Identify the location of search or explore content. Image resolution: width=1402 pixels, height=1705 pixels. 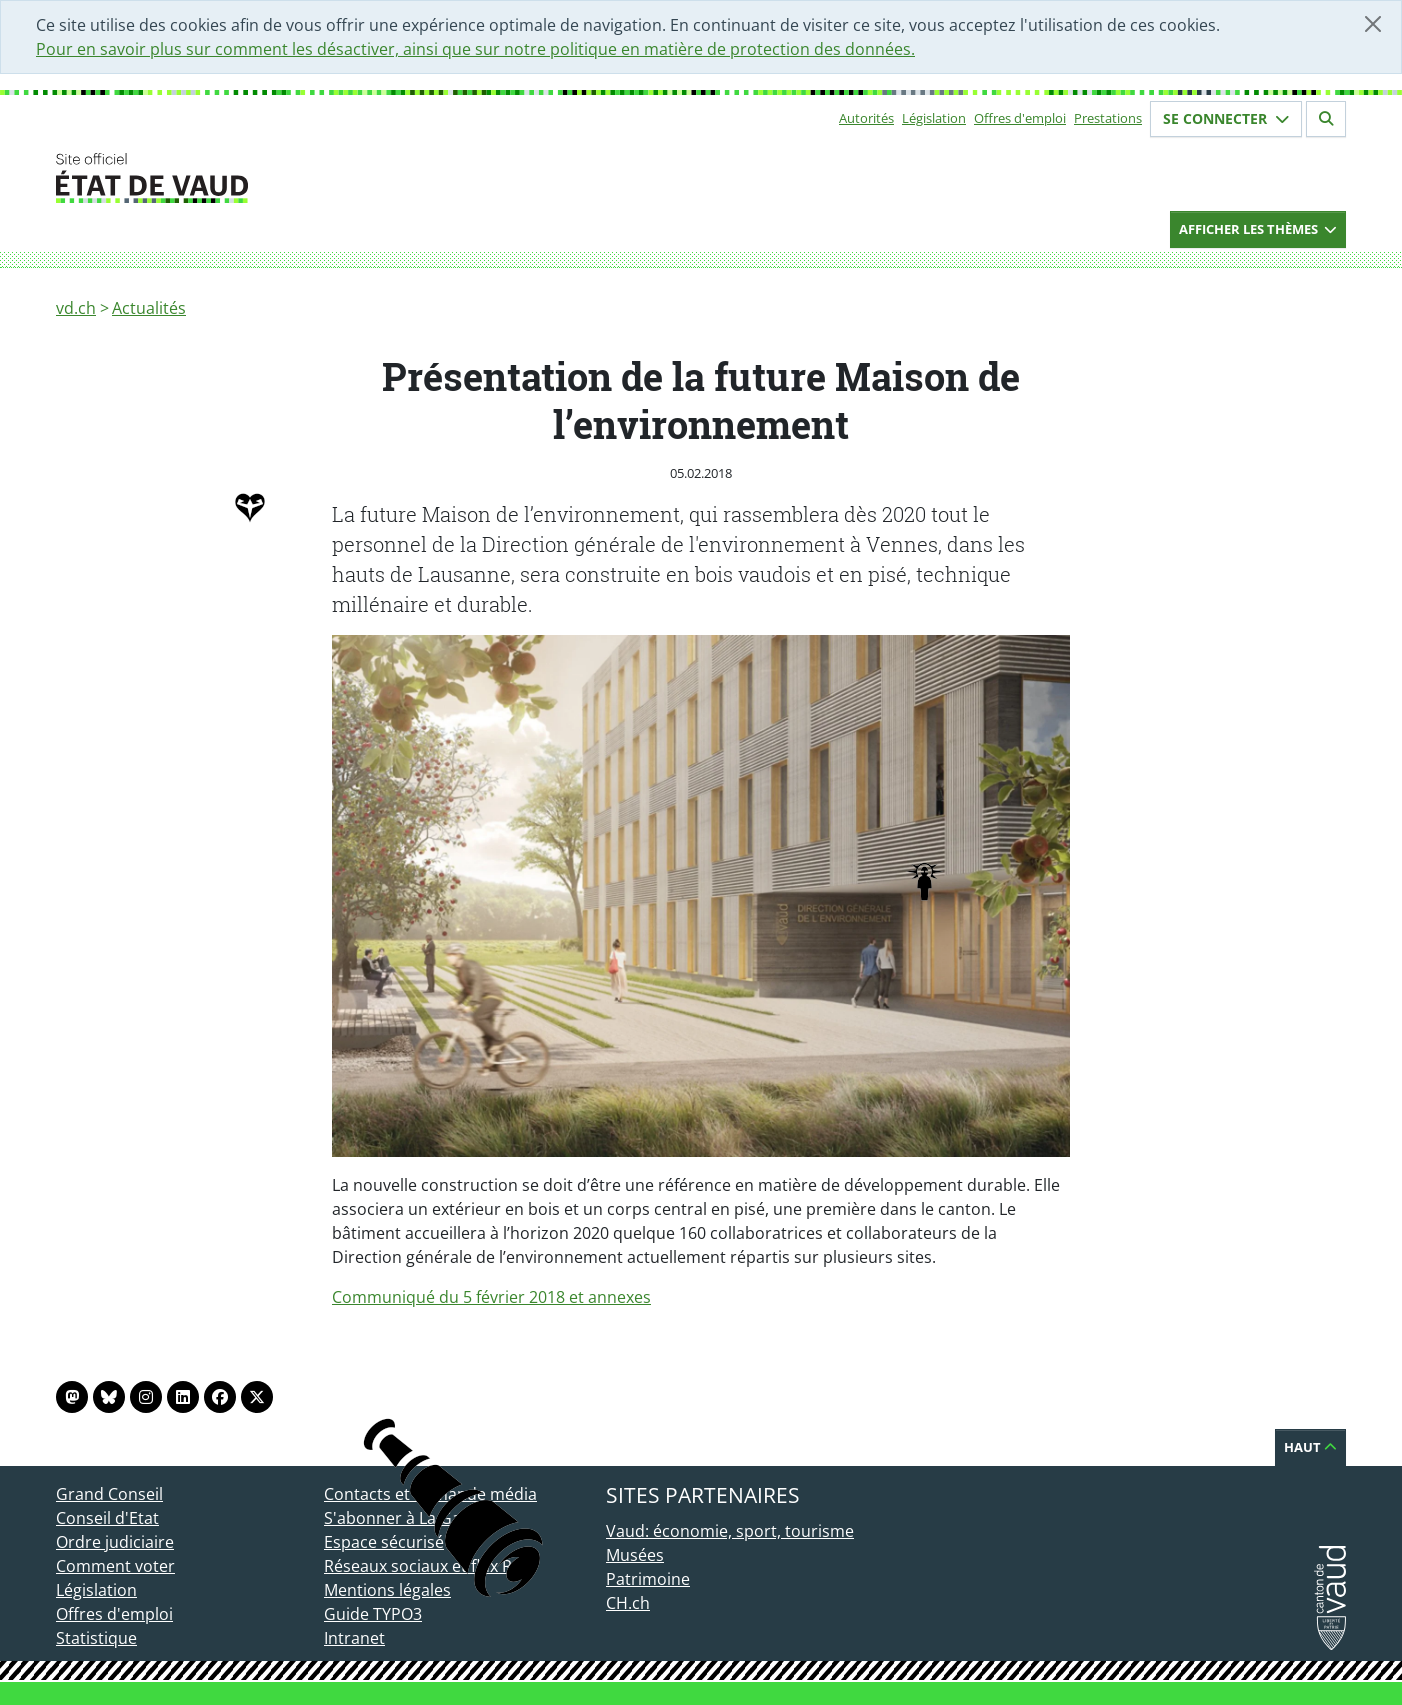
(452, 1507).